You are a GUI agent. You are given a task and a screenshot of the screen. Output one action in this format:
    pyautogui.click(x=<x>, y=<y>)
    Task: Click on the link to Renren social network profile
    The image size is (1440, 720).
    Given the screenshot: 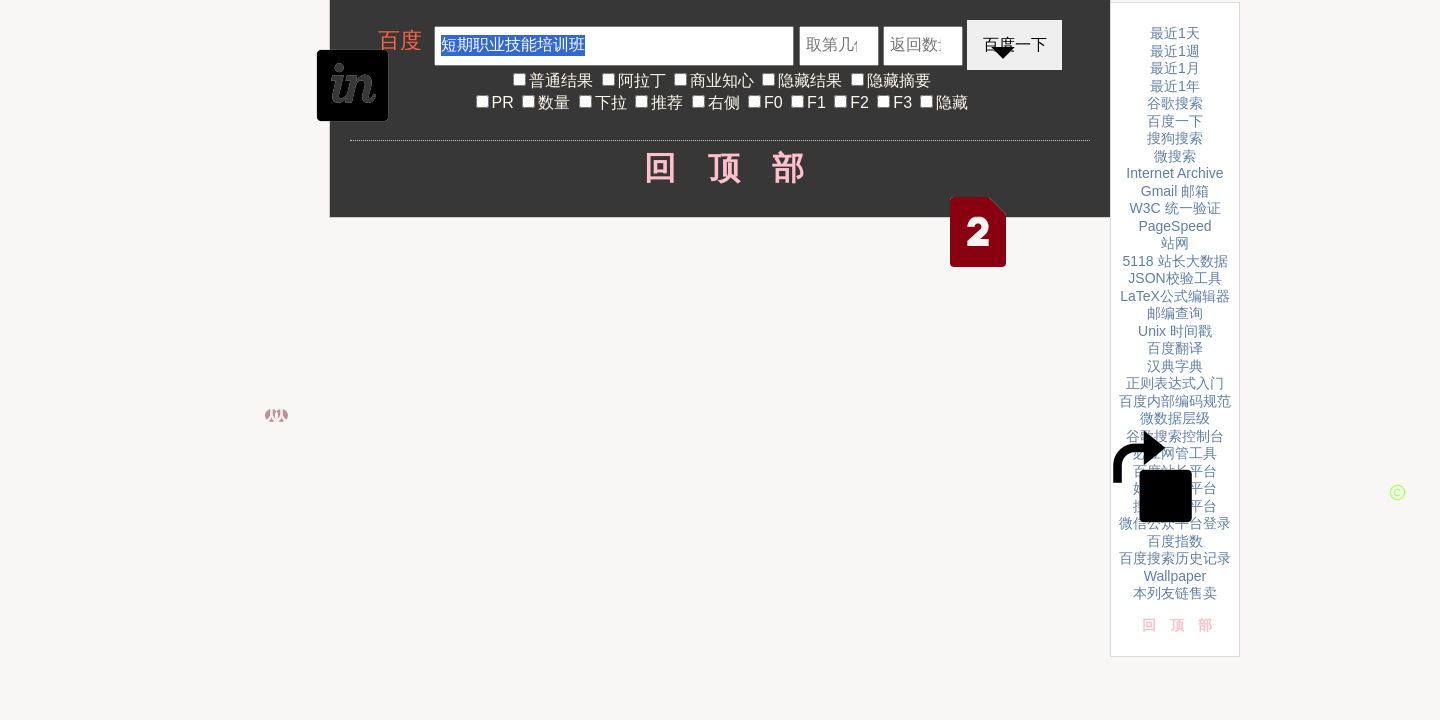 What is the action you would take?
    pyautogui.click(x=276, y=415)
    